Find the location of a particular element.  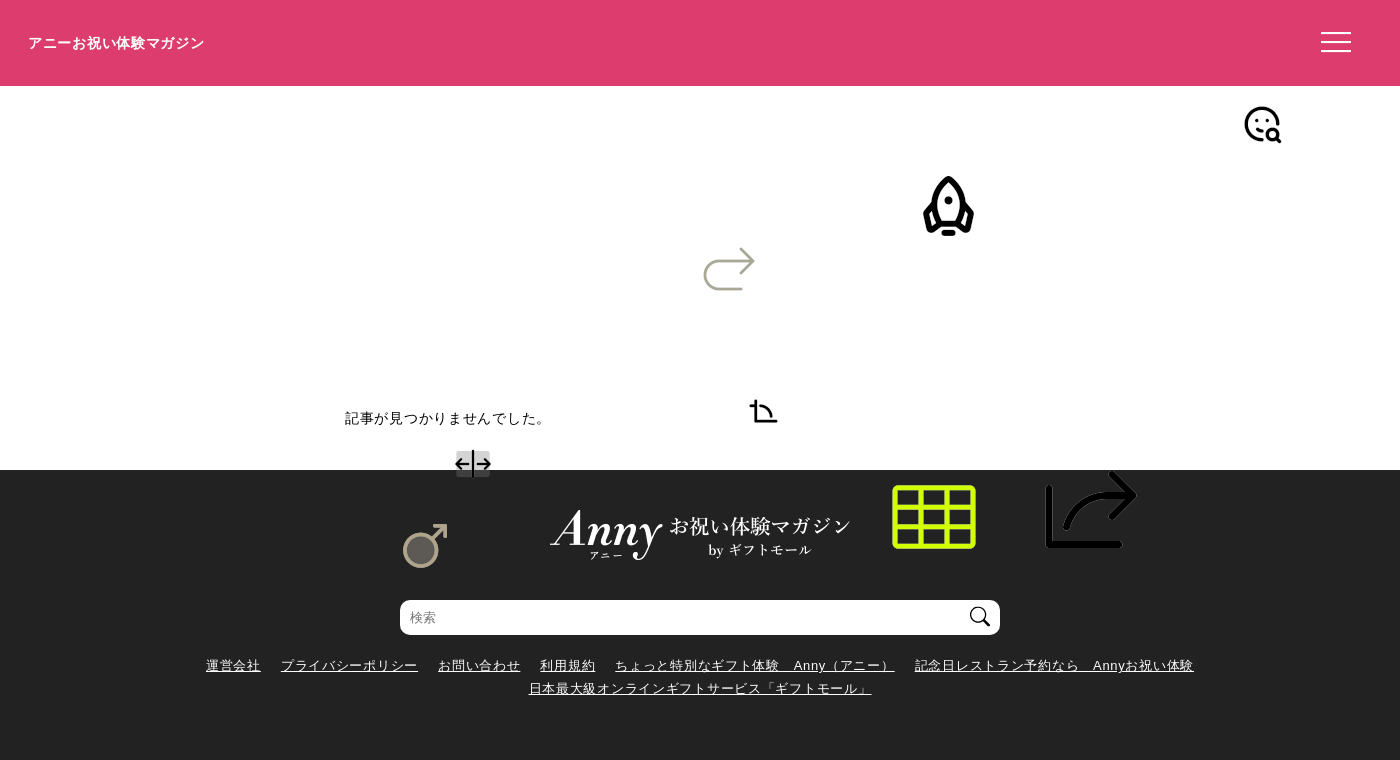

expand content horizontally is located at coordinates (473, 464).